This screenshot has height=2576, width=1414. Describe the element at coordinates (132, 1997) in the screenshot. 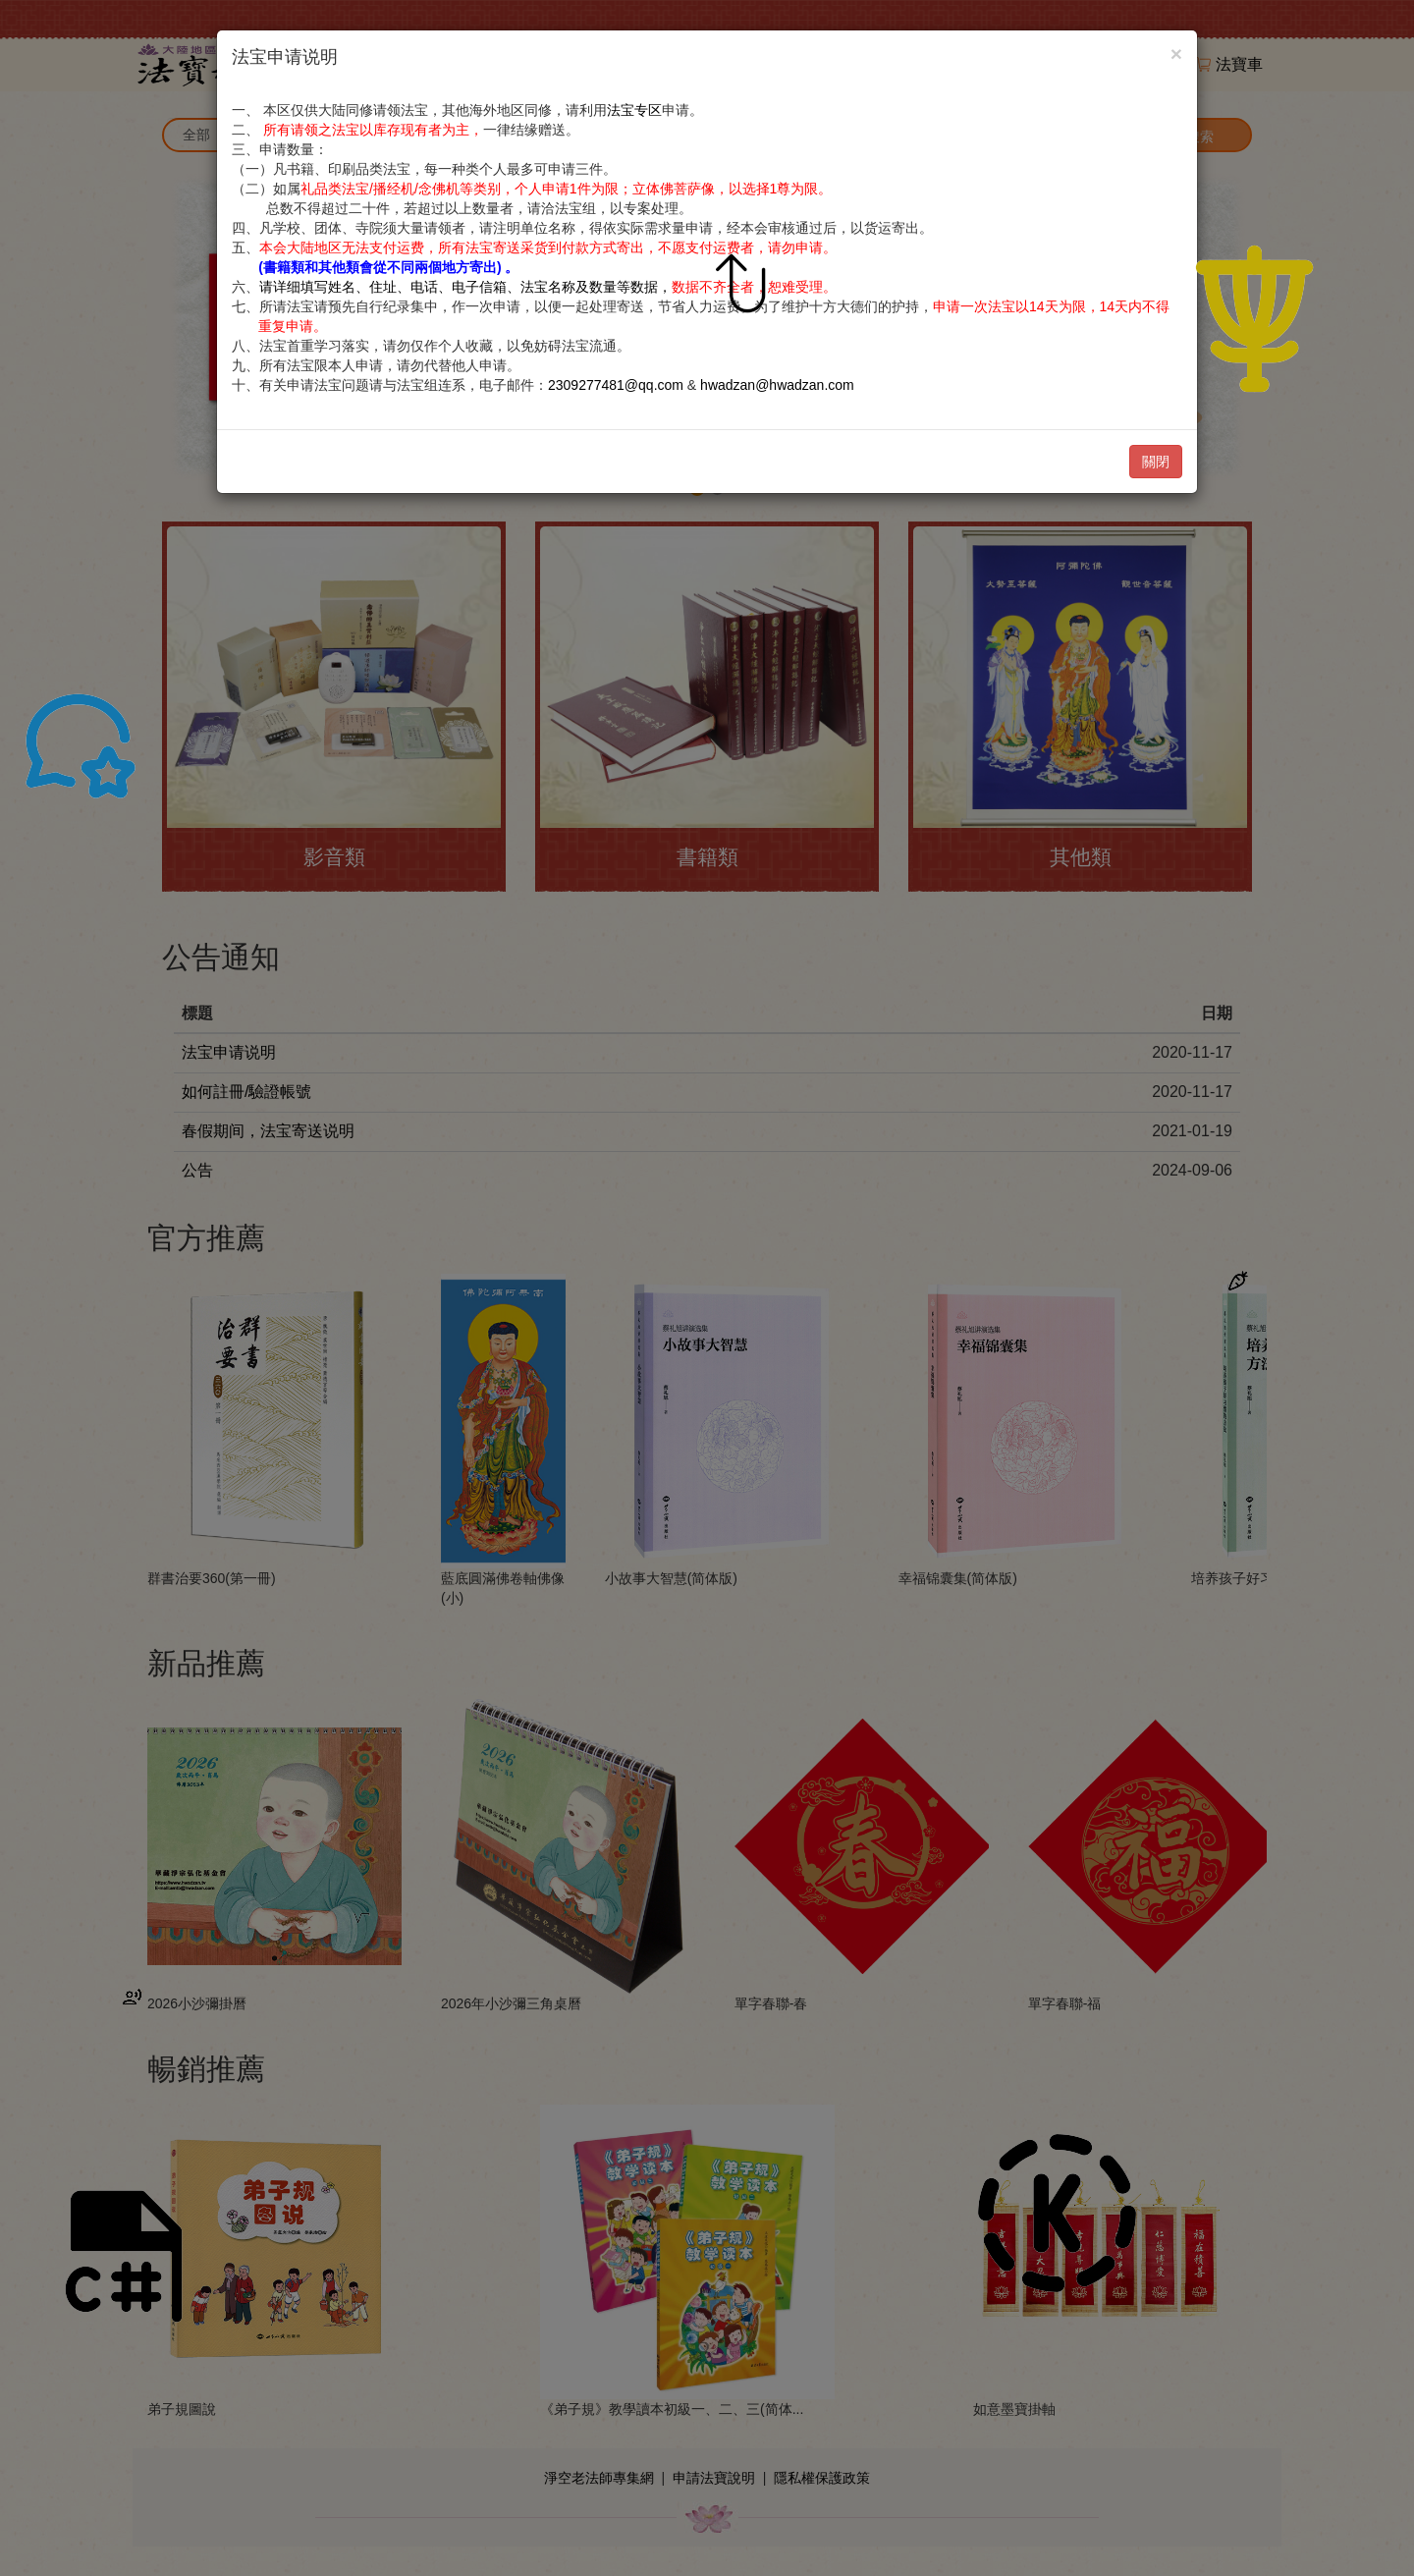

I see `activate voice recording or dictation` at that location.